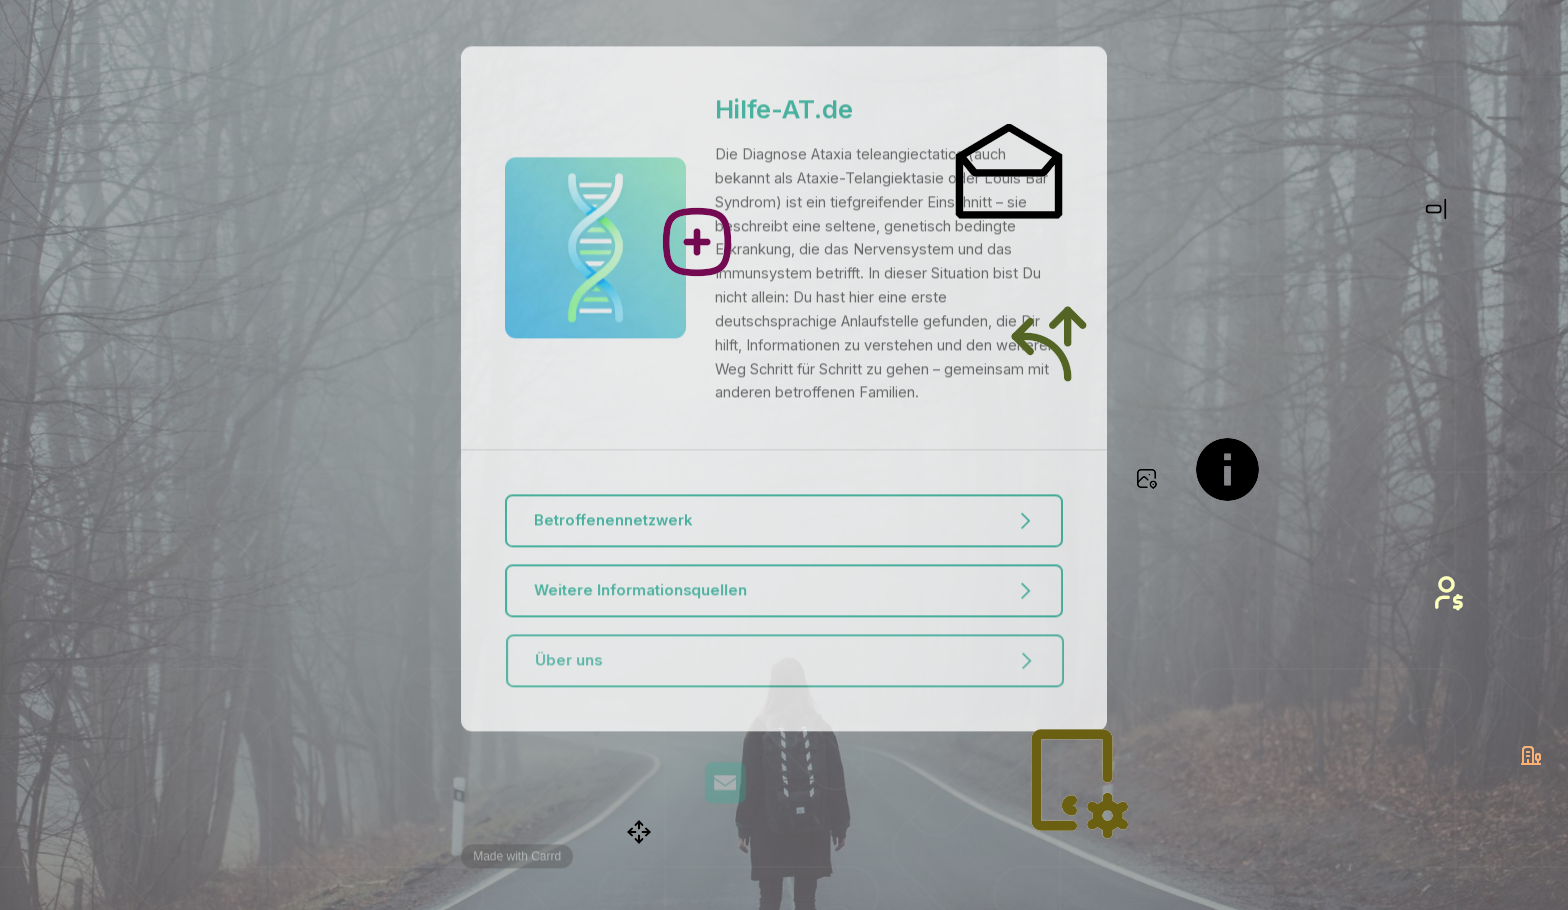 The width and height of the screenshot is (1568, 910). What do you see at coordinates (1146, 478) in the screenshot?
I see `pin a photo to a specific location` at bounding box center [1146, 478].